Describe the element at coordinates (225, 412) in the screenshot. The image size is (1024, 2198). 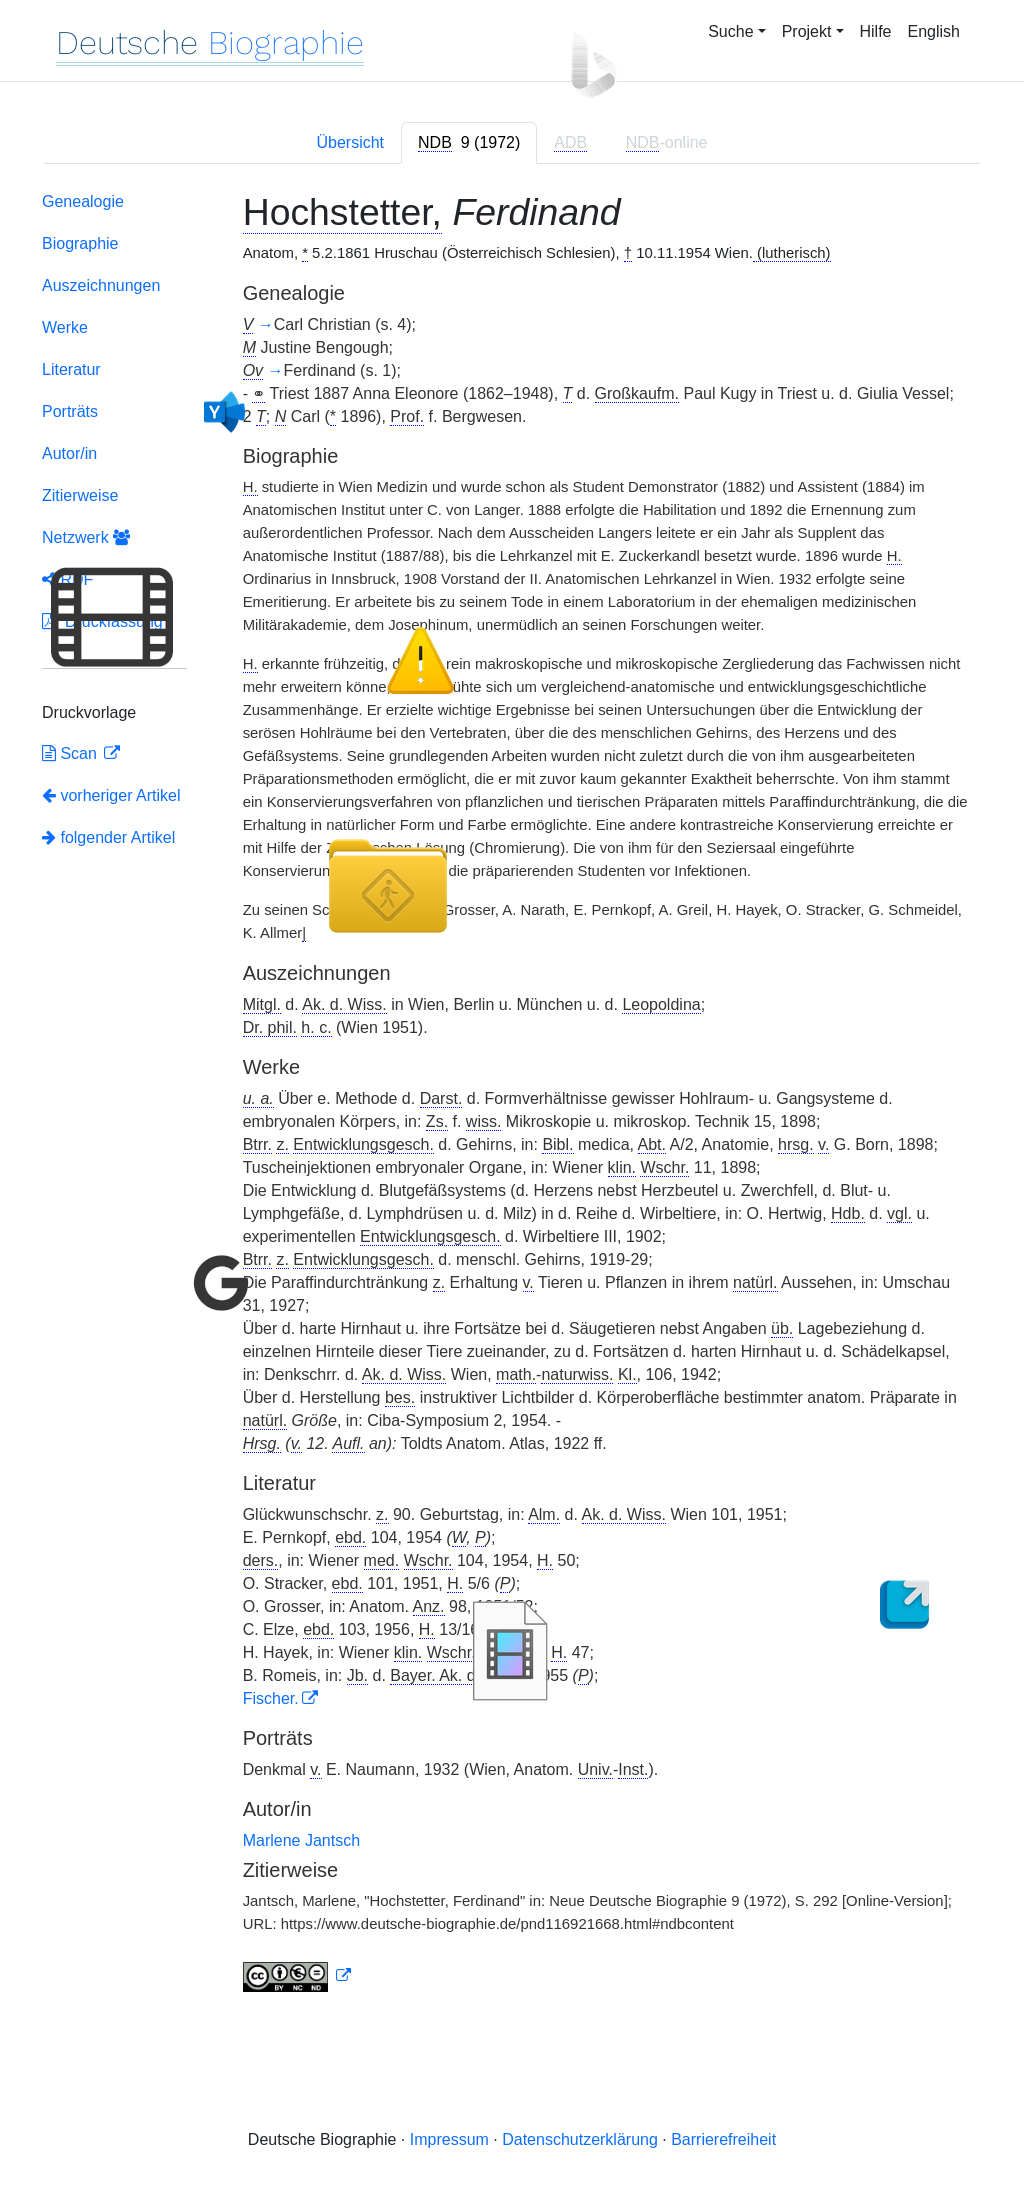
I see `open yammer enterprise social network` at that location.